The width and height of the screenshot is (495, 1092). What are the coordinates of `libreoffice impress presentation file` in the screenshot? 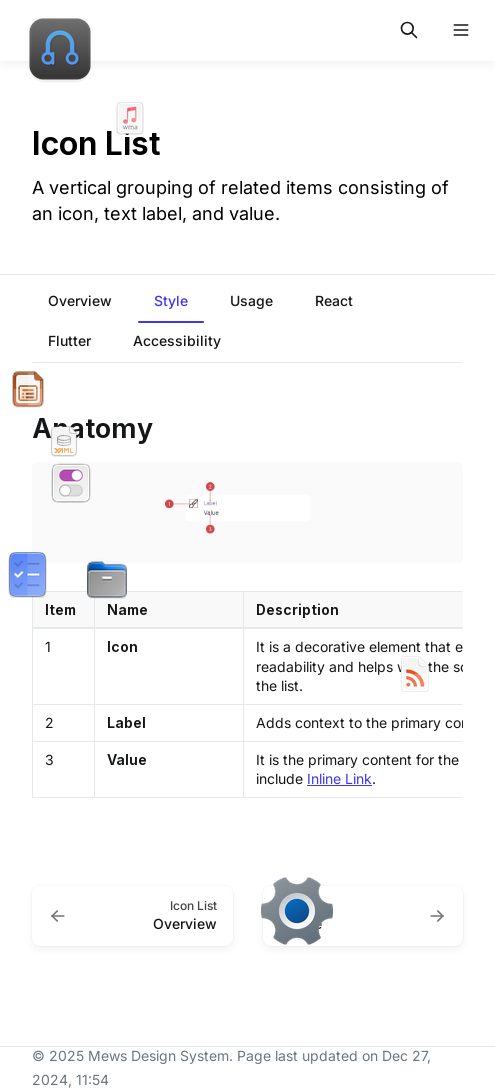 It's located at (28, 389).